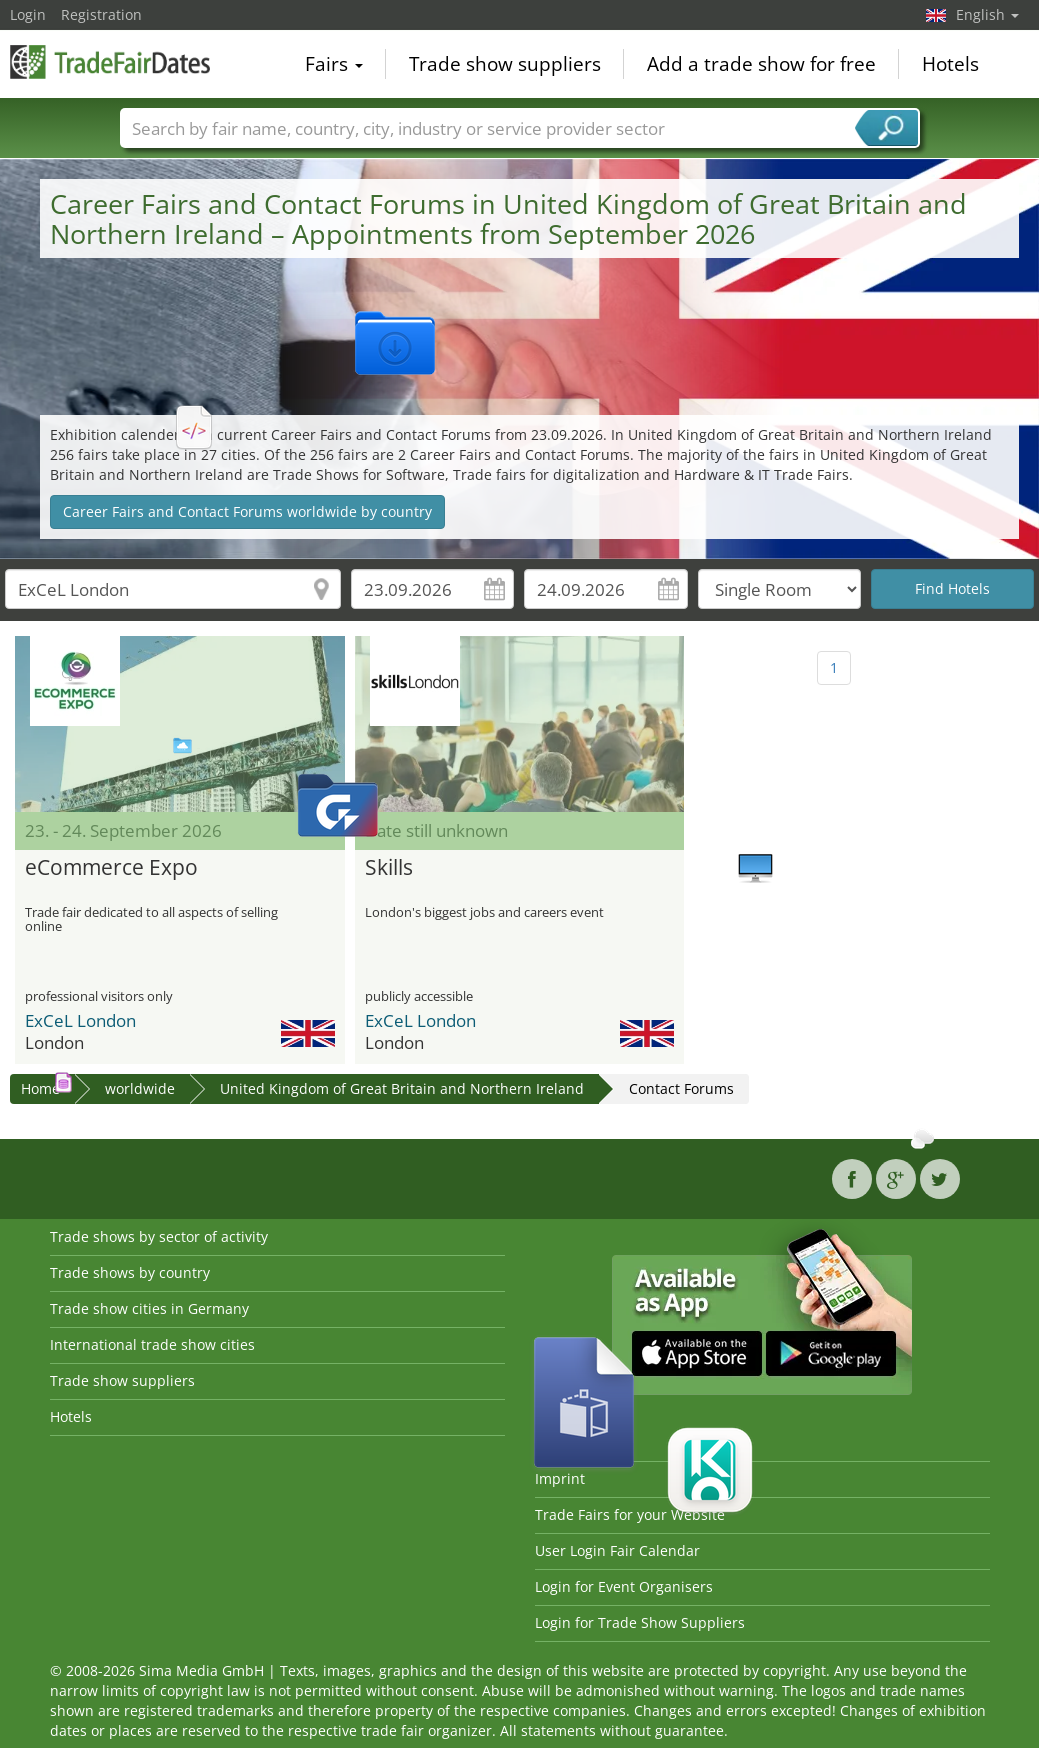  What do you see at coordinates (922, 1138) in the screenshot?
I see `indicates cloudy weather conditions` at bounding box center [922, 1138].